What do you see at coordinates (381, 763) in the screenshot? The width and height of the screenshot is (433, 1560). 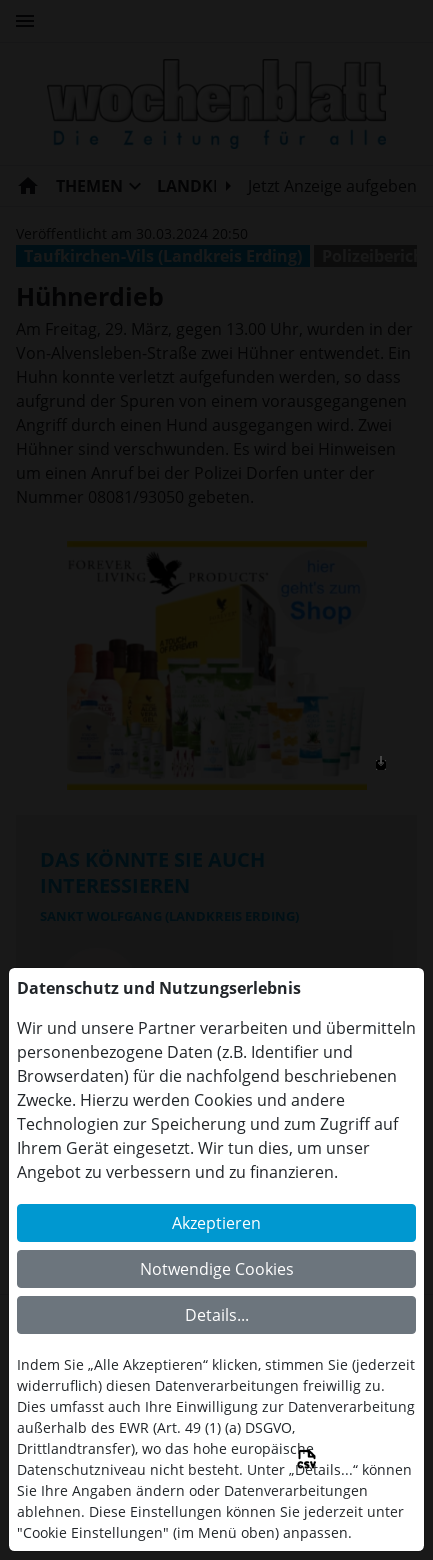 I see `download file to device` at bounding box center [381, 763].